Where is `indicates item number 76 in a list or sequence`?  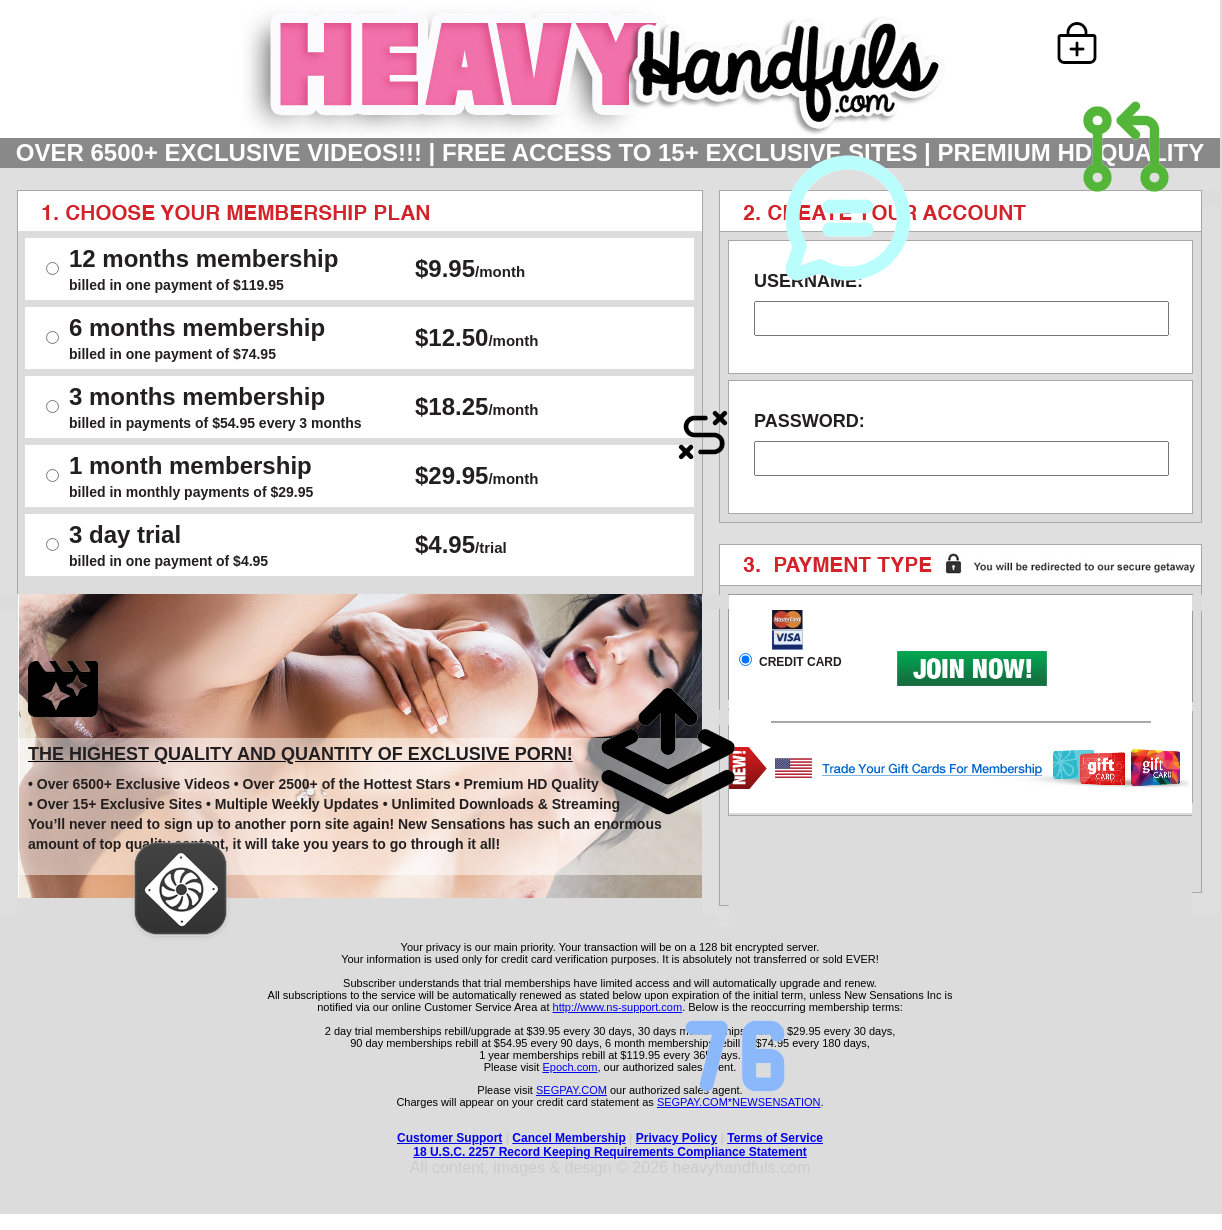
indicates item number 76 in a list or sequence is located at coordinates (735, 1056).